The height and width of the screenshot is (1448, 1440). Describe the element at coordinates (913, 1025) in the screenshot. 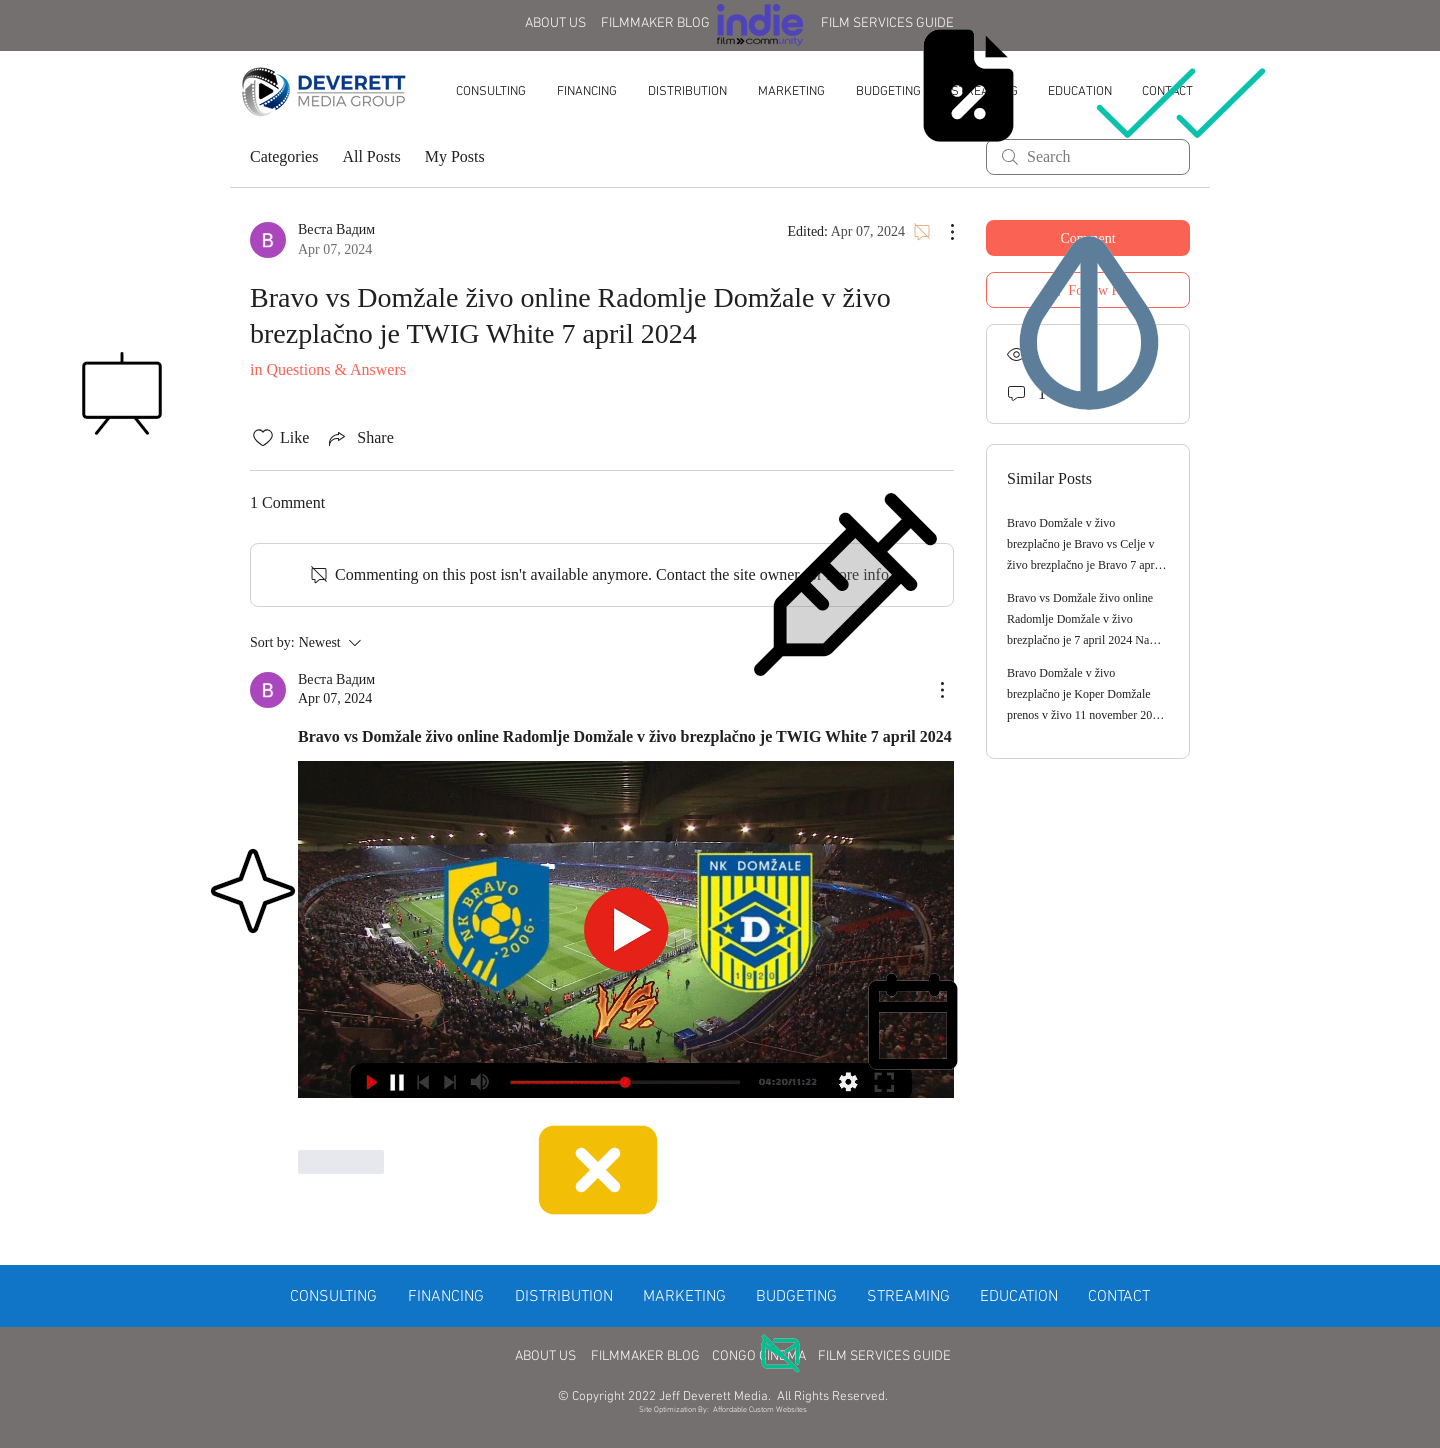

I see `open calendar view` at that location.